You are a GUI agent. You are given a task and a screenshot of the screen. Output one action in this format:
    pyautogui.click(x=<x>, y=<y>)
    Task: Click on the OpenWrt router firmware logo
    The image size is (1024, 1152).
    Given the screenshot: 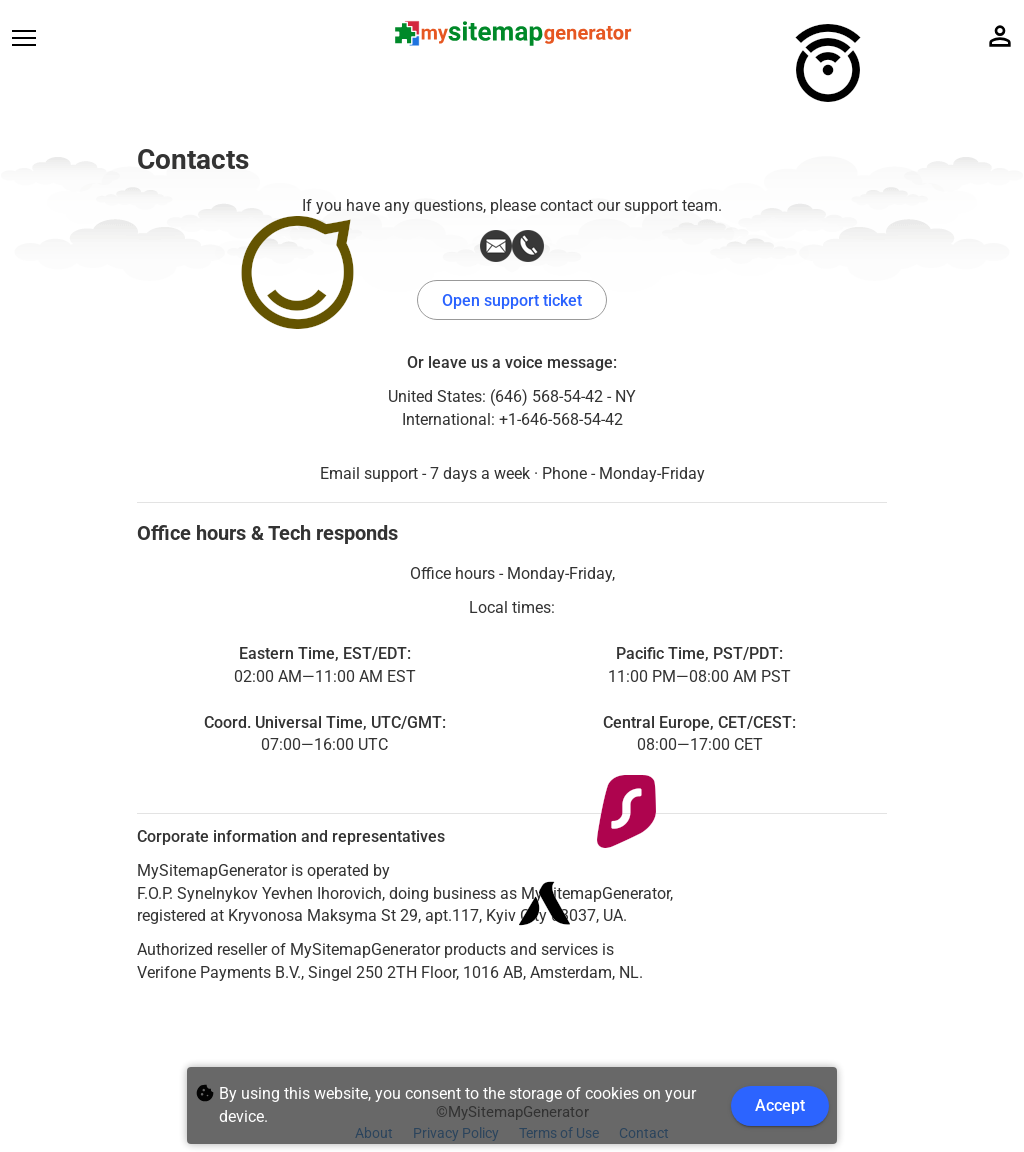 What is the action you would take?
    pyautogui.click(x=828, y=63)
    